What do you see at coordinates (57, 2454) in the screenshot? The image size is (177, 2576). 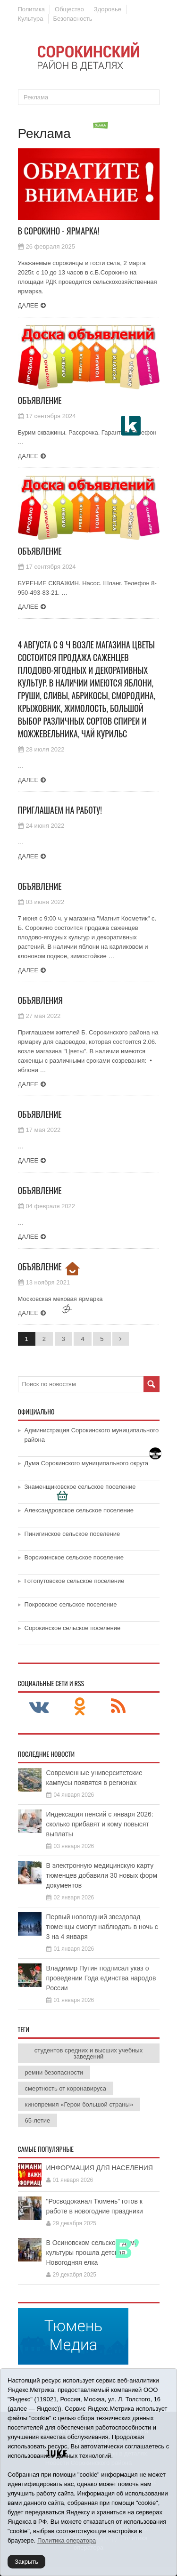 I see `juke music streaming service logo` at bounding box center [57, 2454].